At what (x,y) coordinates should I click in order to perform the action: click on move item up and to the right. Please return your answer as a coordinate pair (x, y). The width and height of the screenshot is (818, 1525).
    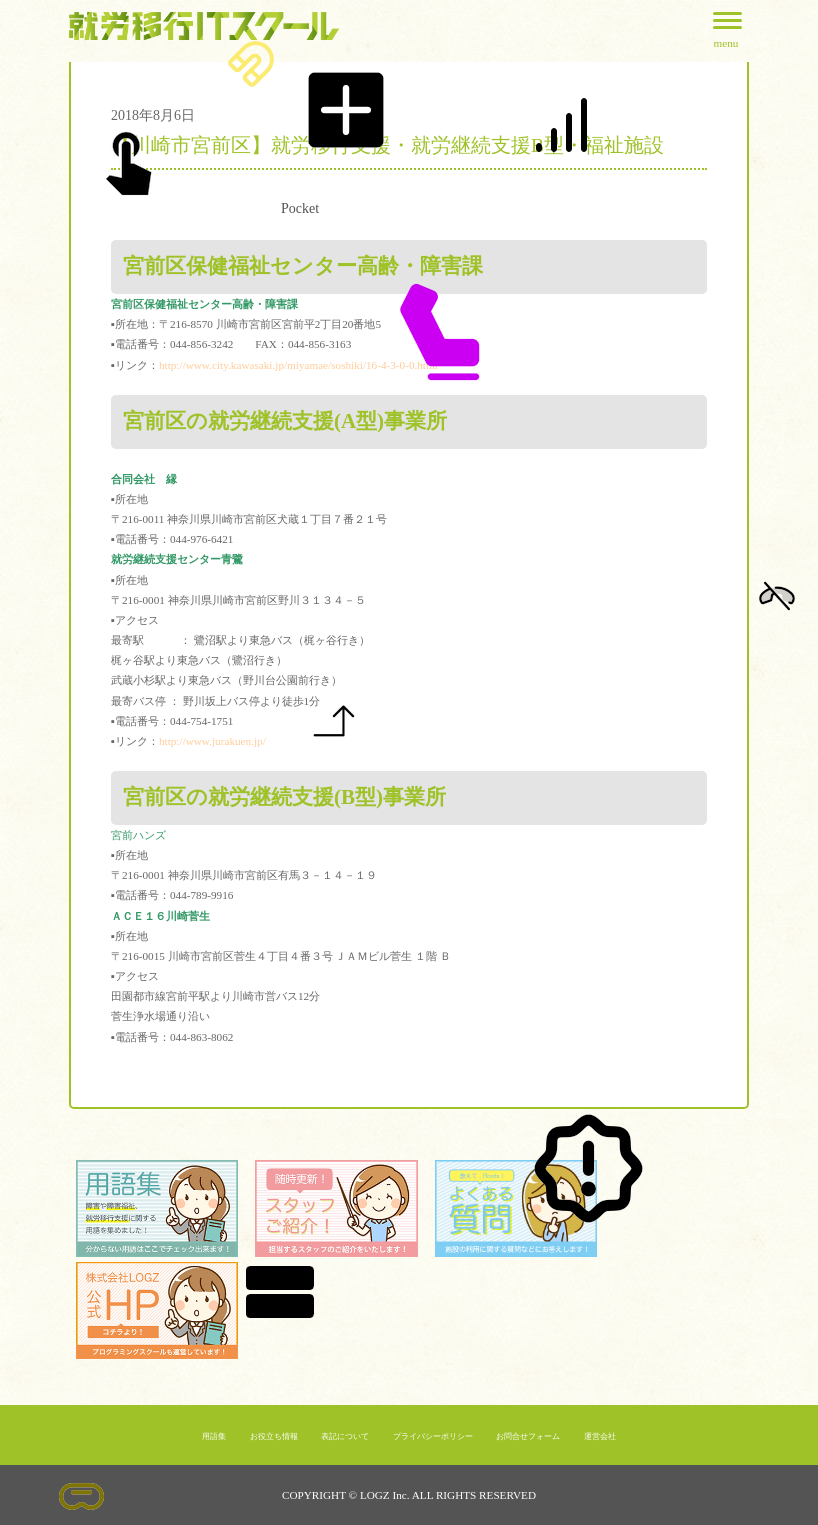
    Looking at the image, I should click on (335, 722).